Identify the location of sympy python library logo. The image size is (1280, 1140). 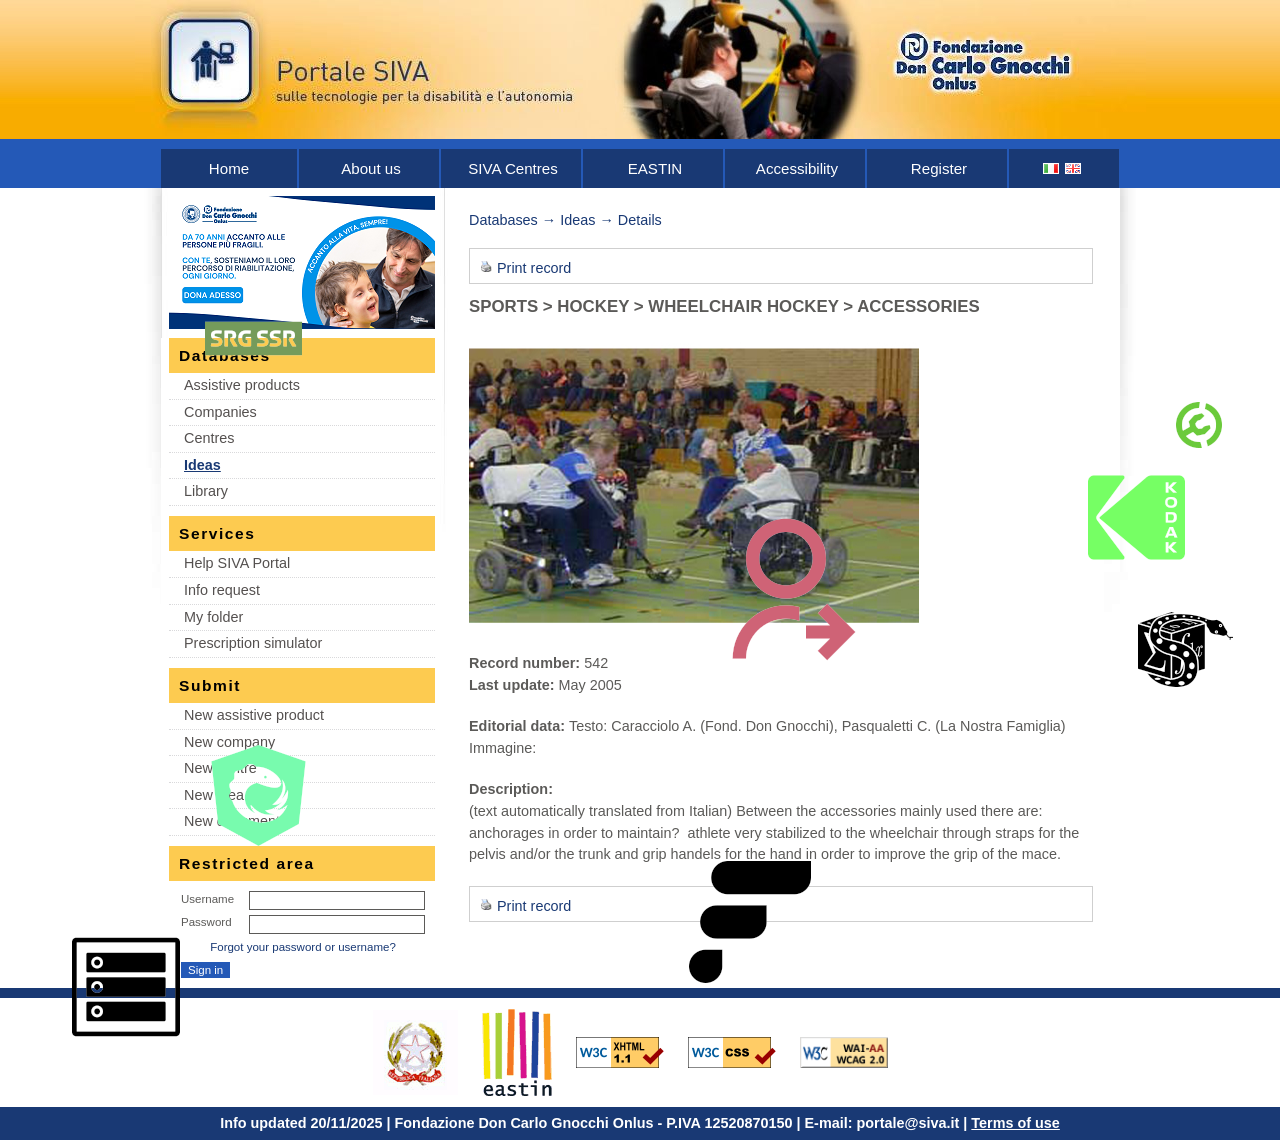
(1185, 649).